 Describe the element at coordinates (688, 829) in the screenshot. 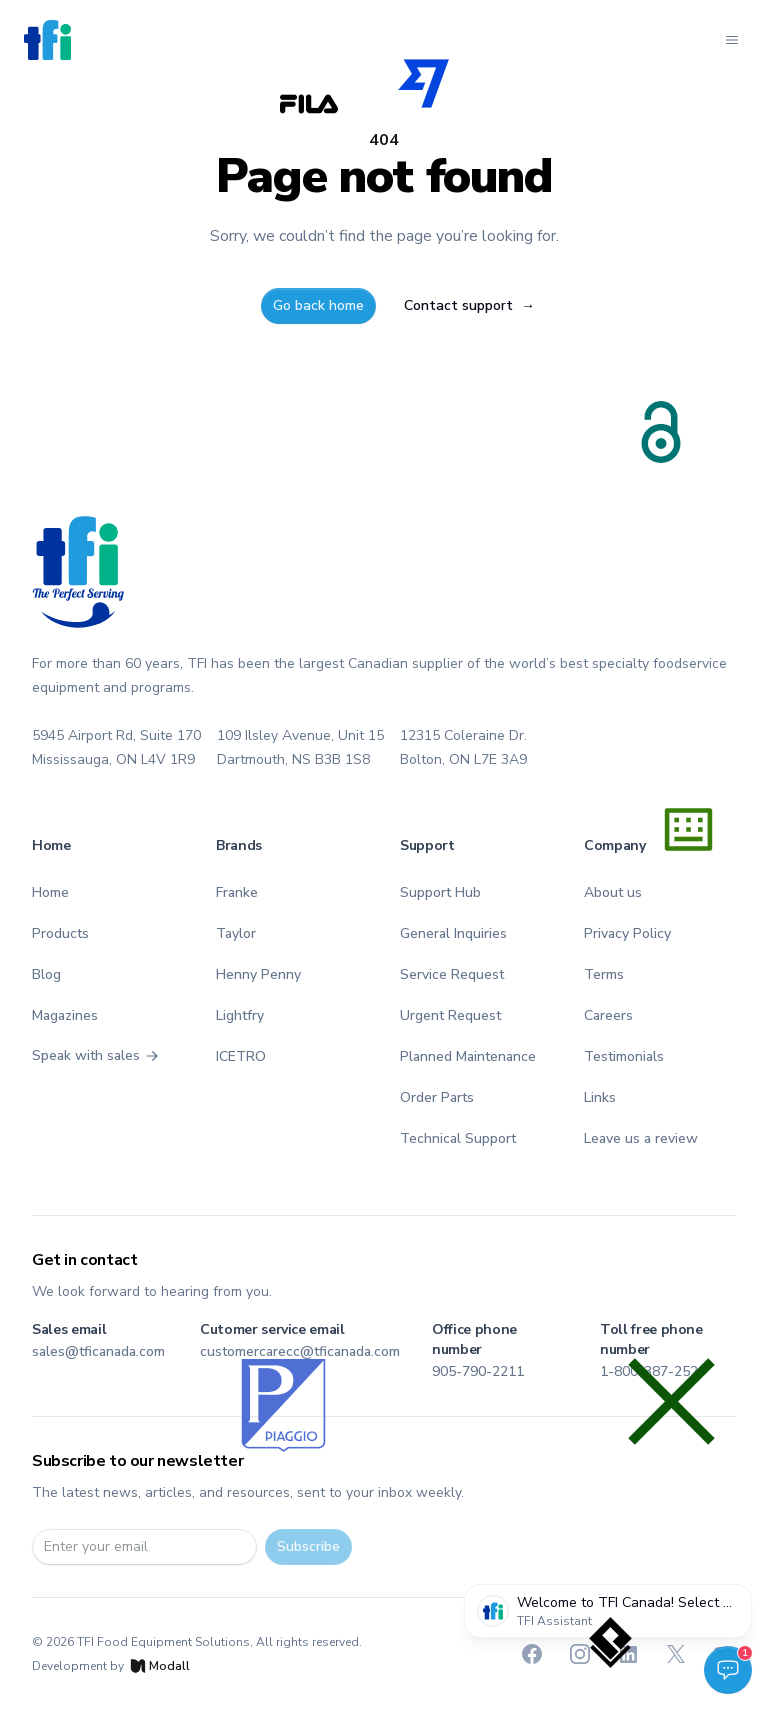

I see `open on-screen keyboard` at that location.